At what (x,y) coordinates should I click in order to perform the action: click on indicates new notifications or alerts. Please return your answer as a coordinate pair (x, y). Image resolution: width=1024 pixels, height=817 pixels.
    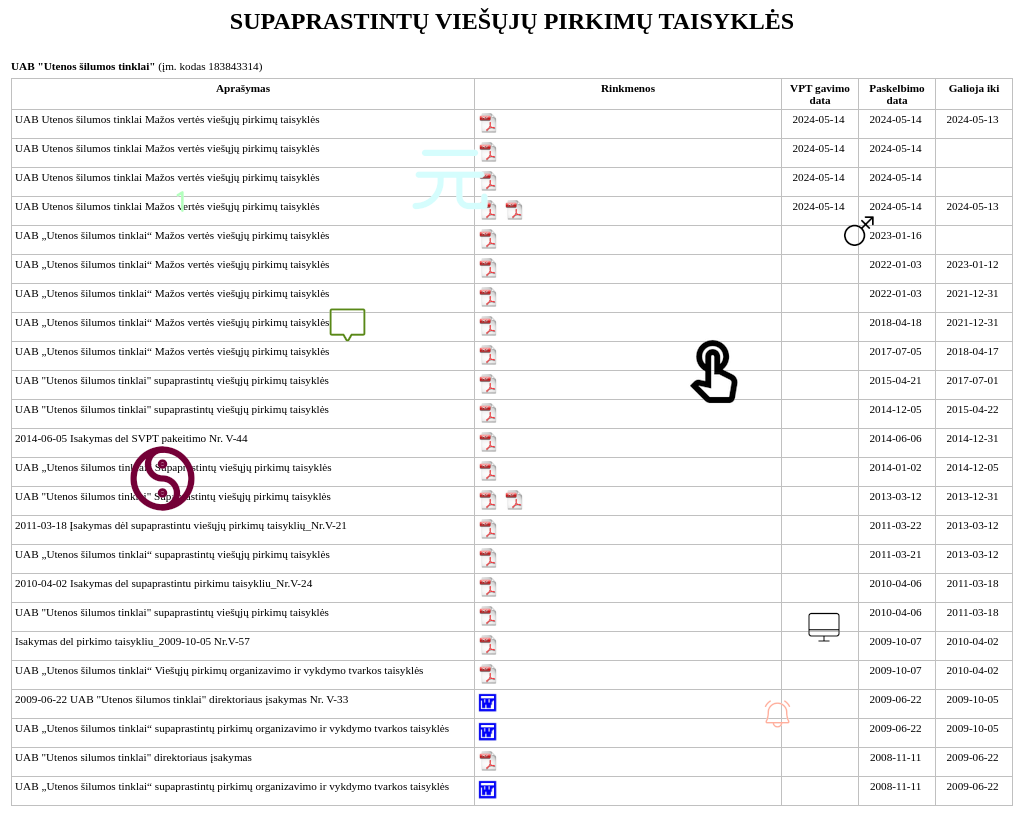
    Looking at the image, I should click on (777, 714).